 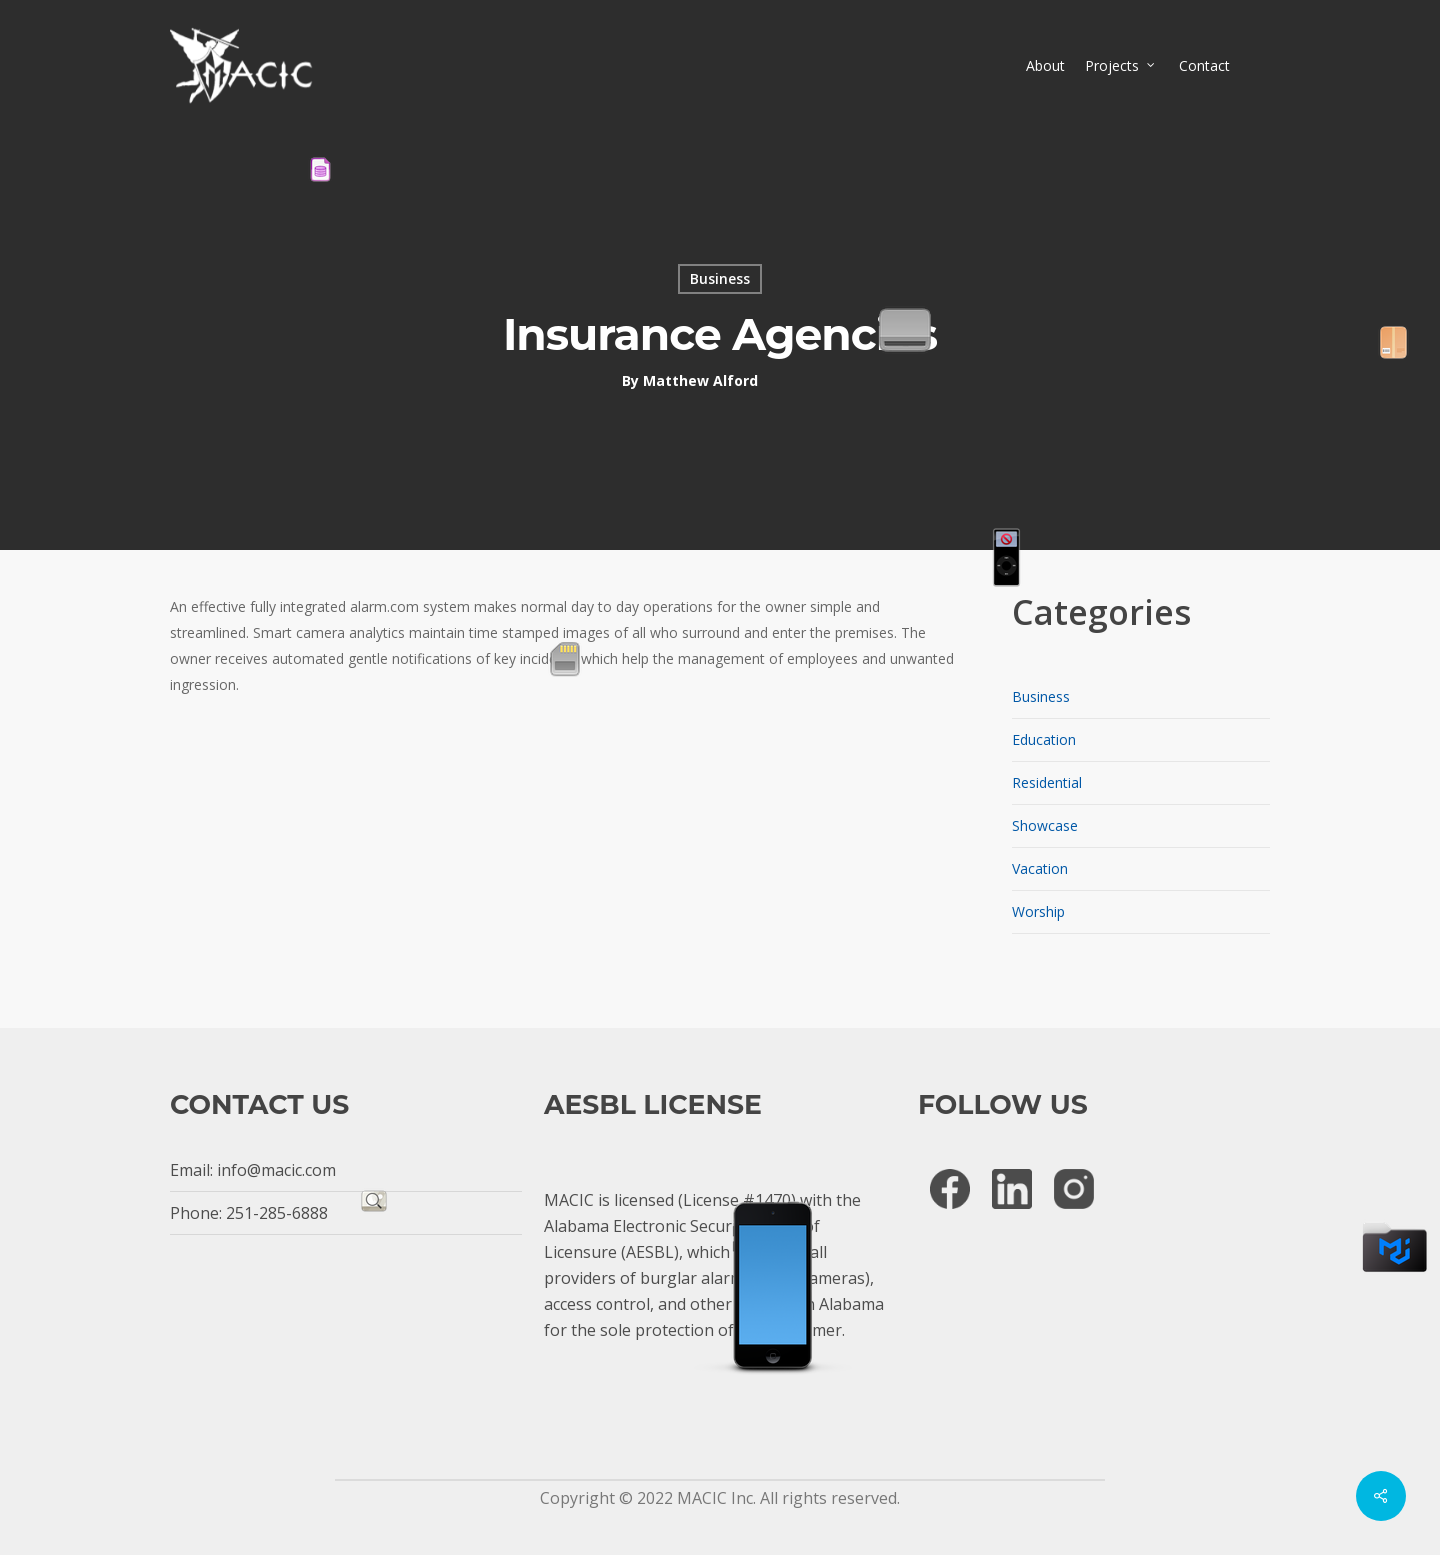 I want to click on access removable storage device, so click(x=905, y=330).